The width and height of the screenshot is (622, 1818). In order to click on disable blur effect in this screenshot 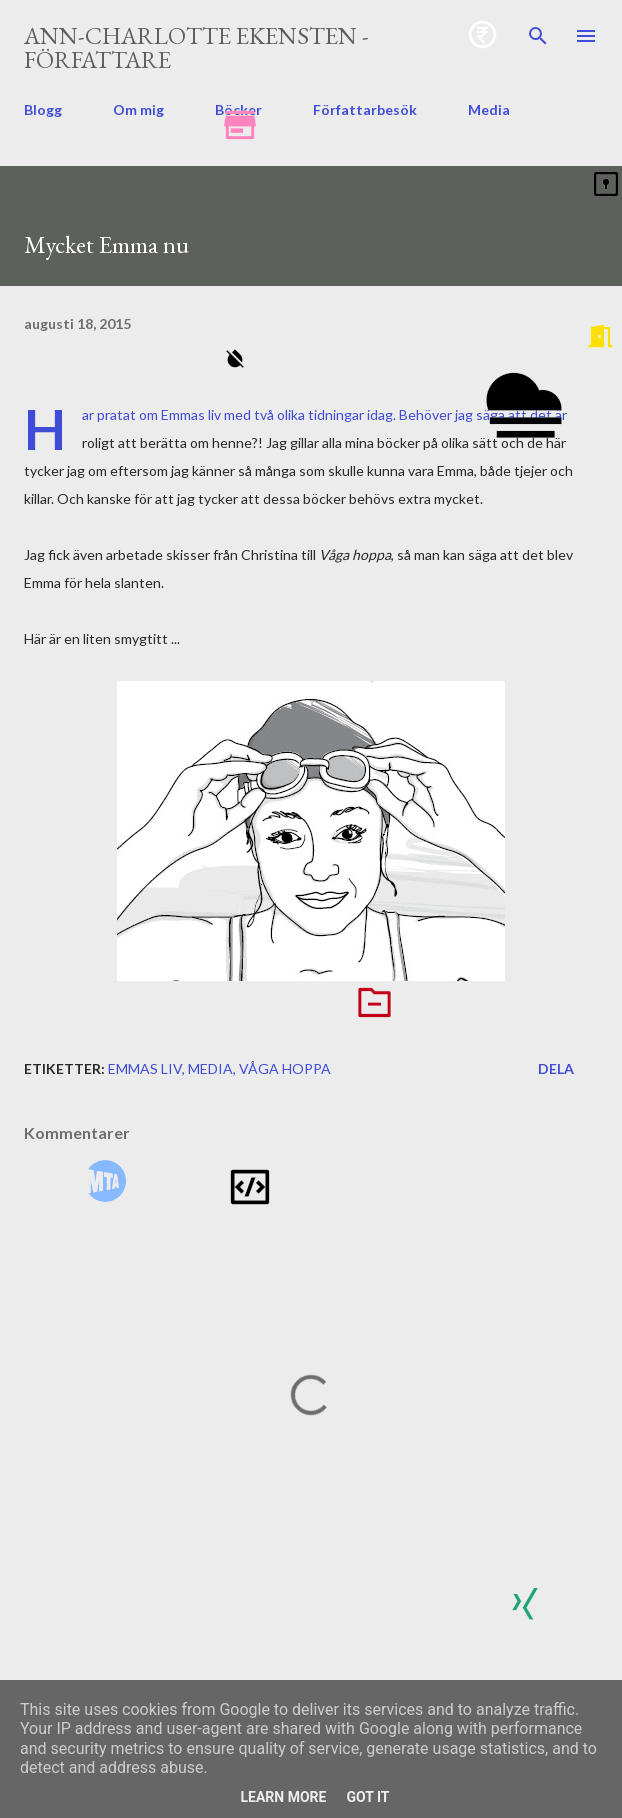, I will do `click(235, 359)`.